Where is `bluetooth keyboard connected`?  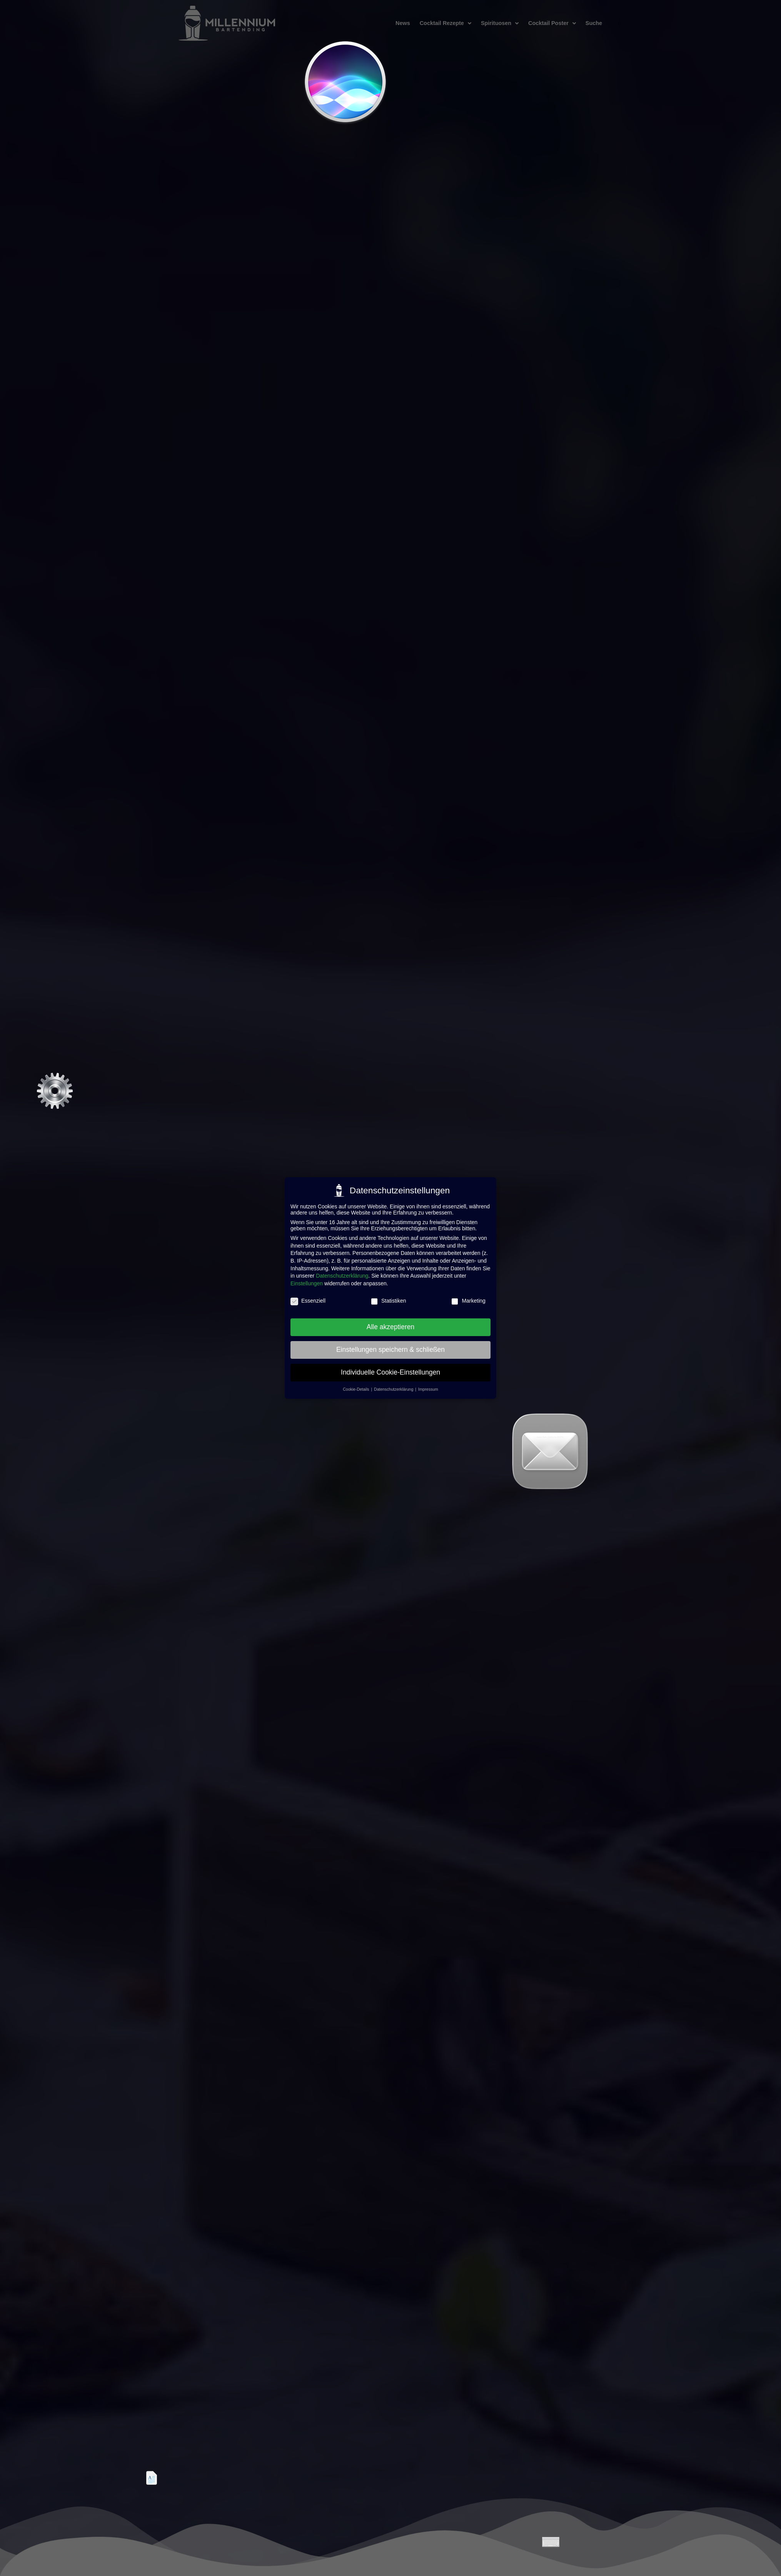 bluetooth keyboard connected is located at coordinates (551, 2540).